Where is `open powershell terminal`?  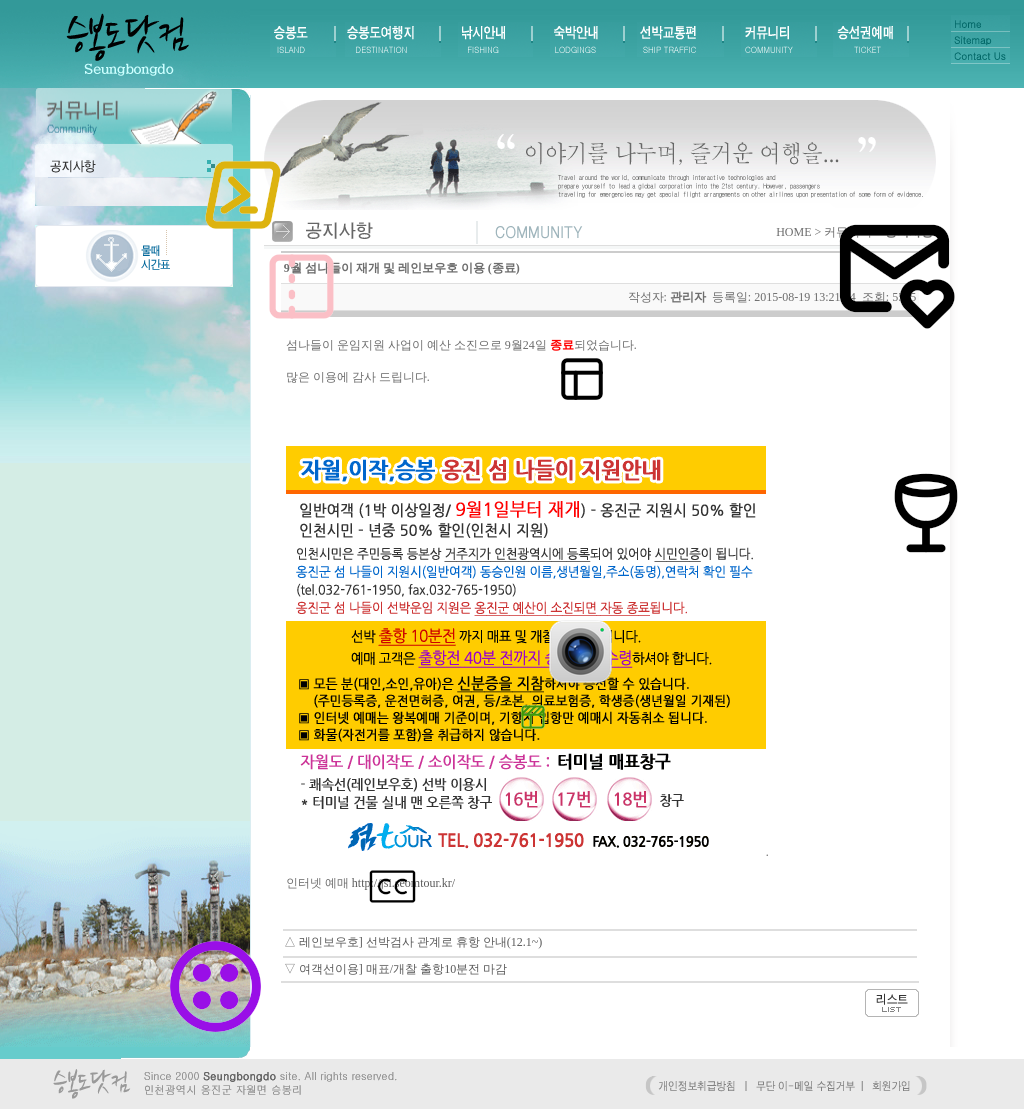
open powershell terminal is located at coordinates (243, 195).